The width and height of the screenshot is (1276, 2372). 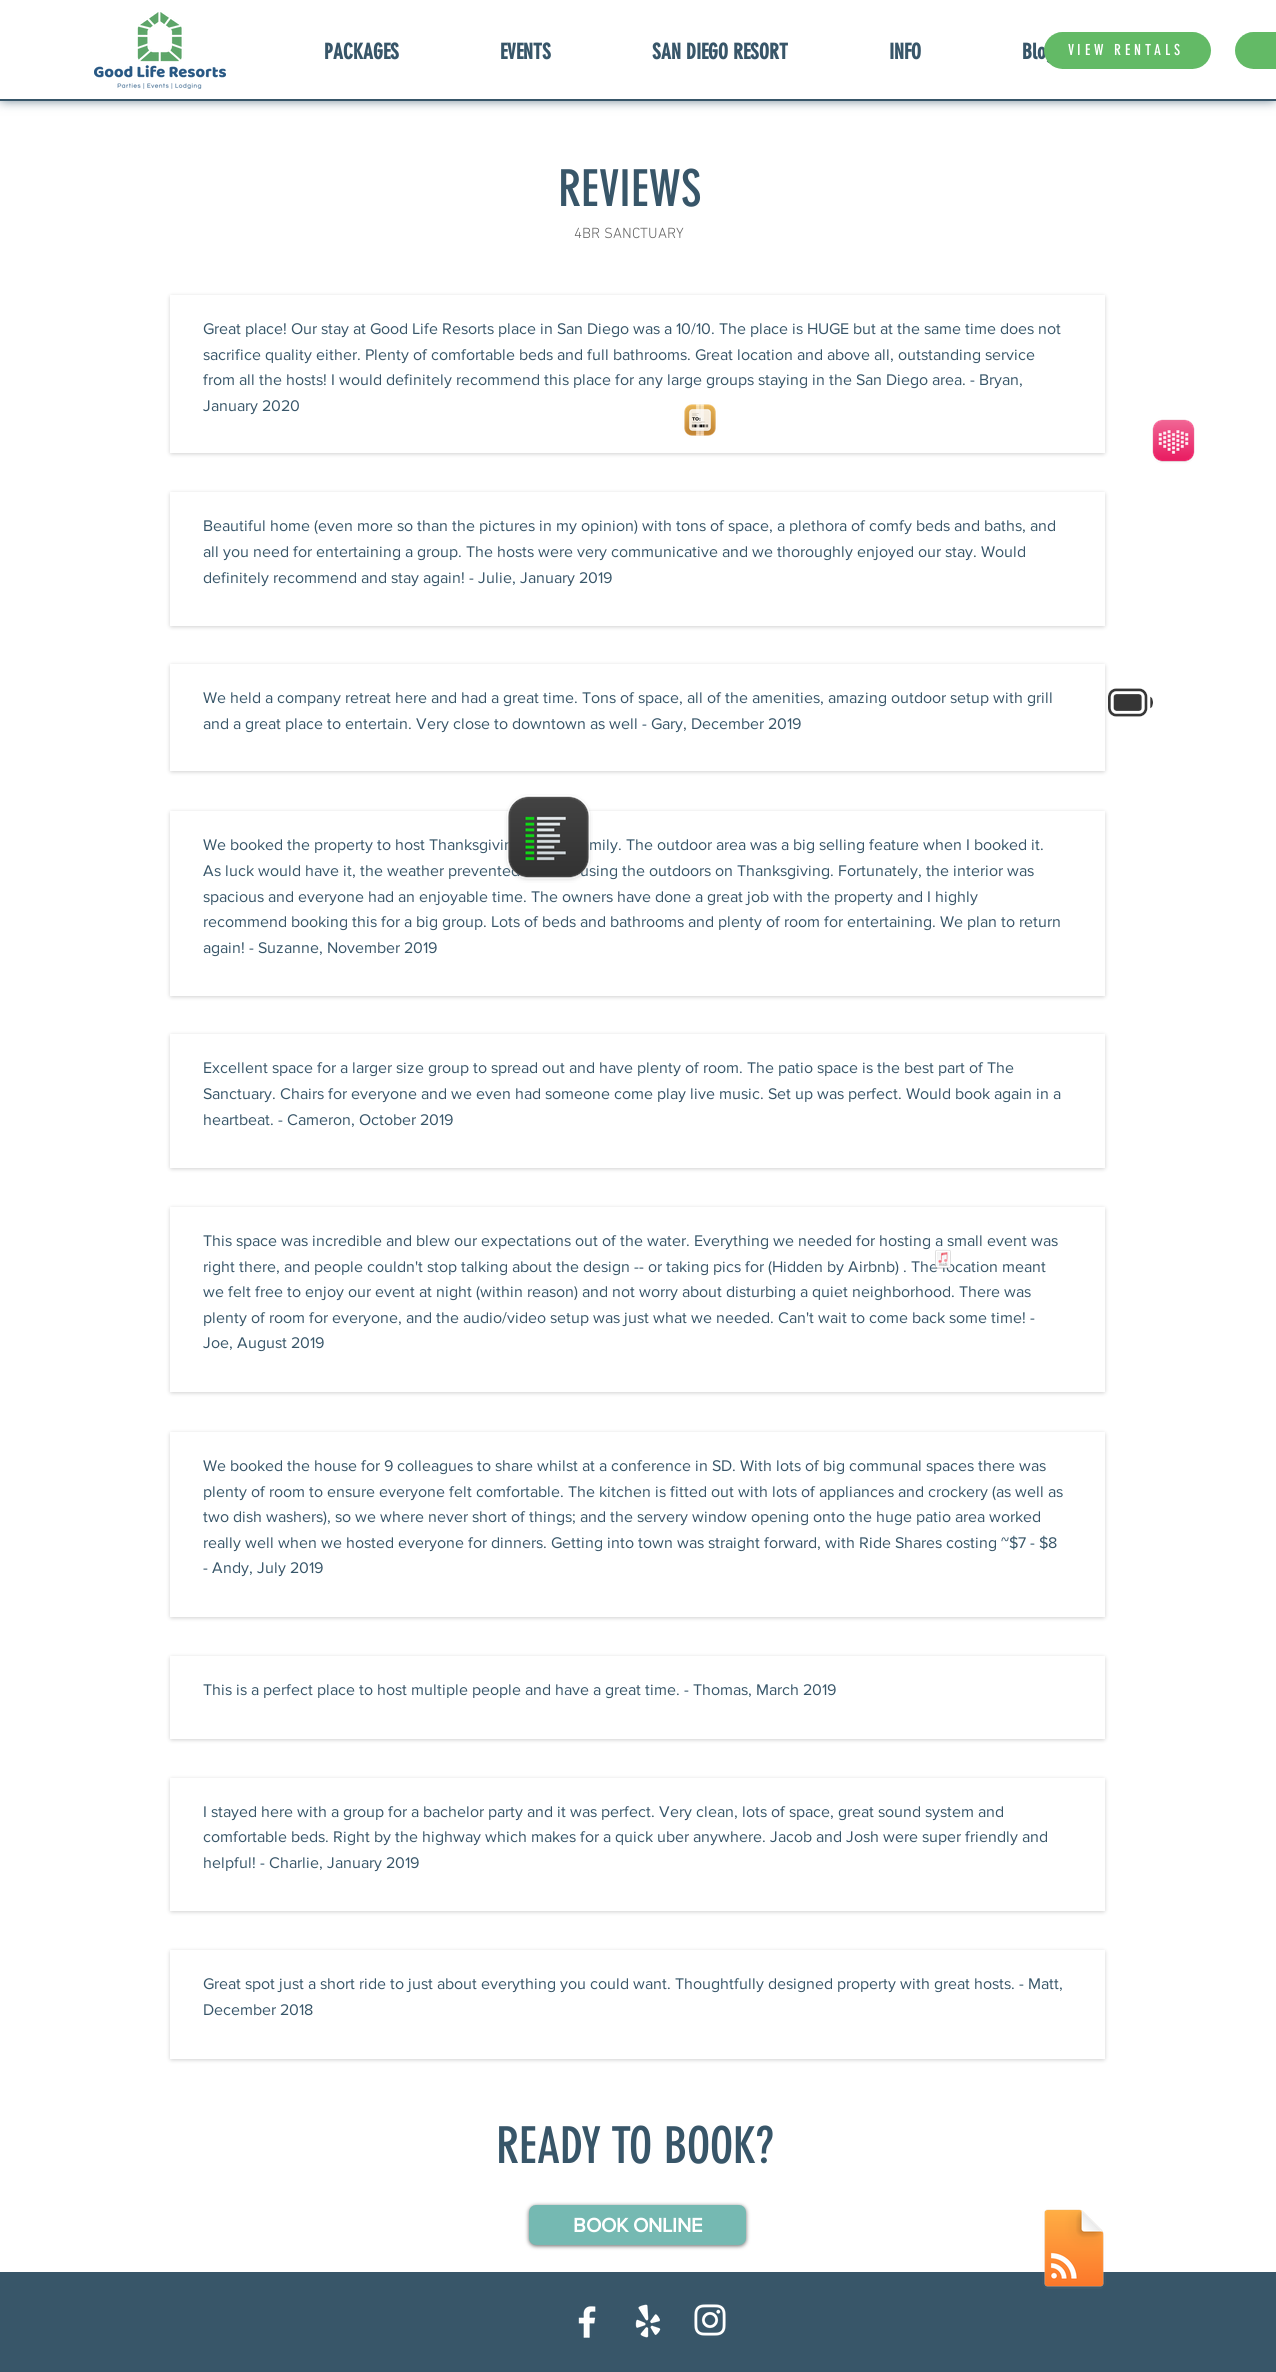 What do you see at coordinates (548, 838) in the screenshot?
I see `access startup disk and boot preferences` at bounding box center [548, 838].